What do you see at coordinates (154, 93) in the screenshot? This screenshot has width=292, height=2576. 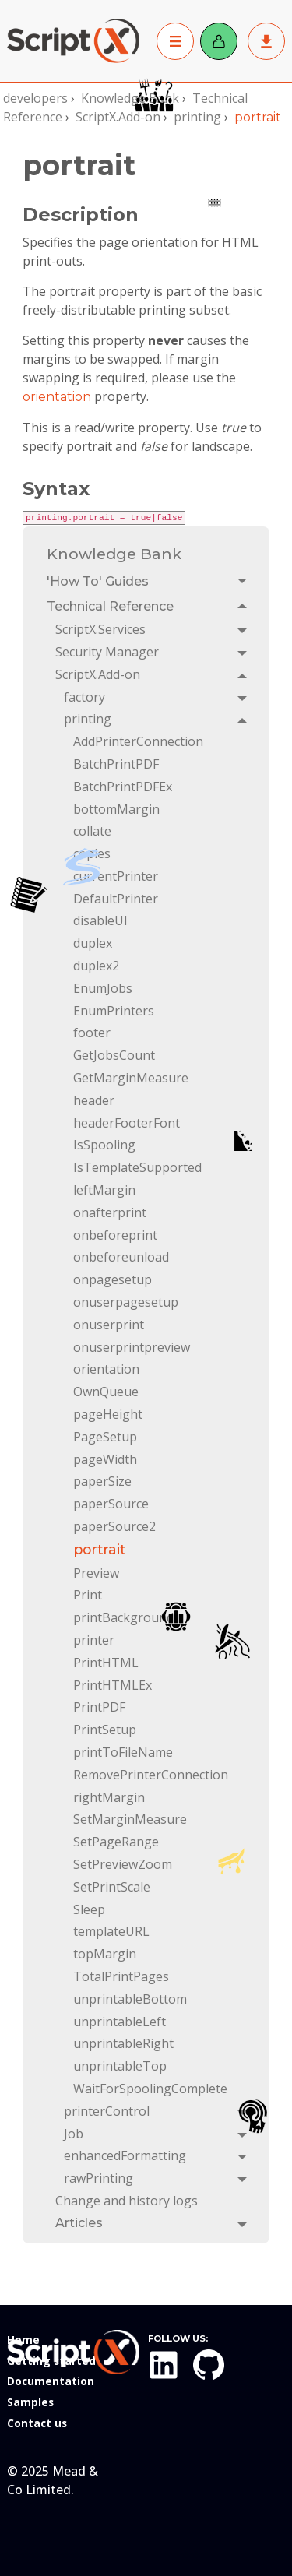 I see `indicates a rebellion or protest event in-game` at bounding box center [154, 93].